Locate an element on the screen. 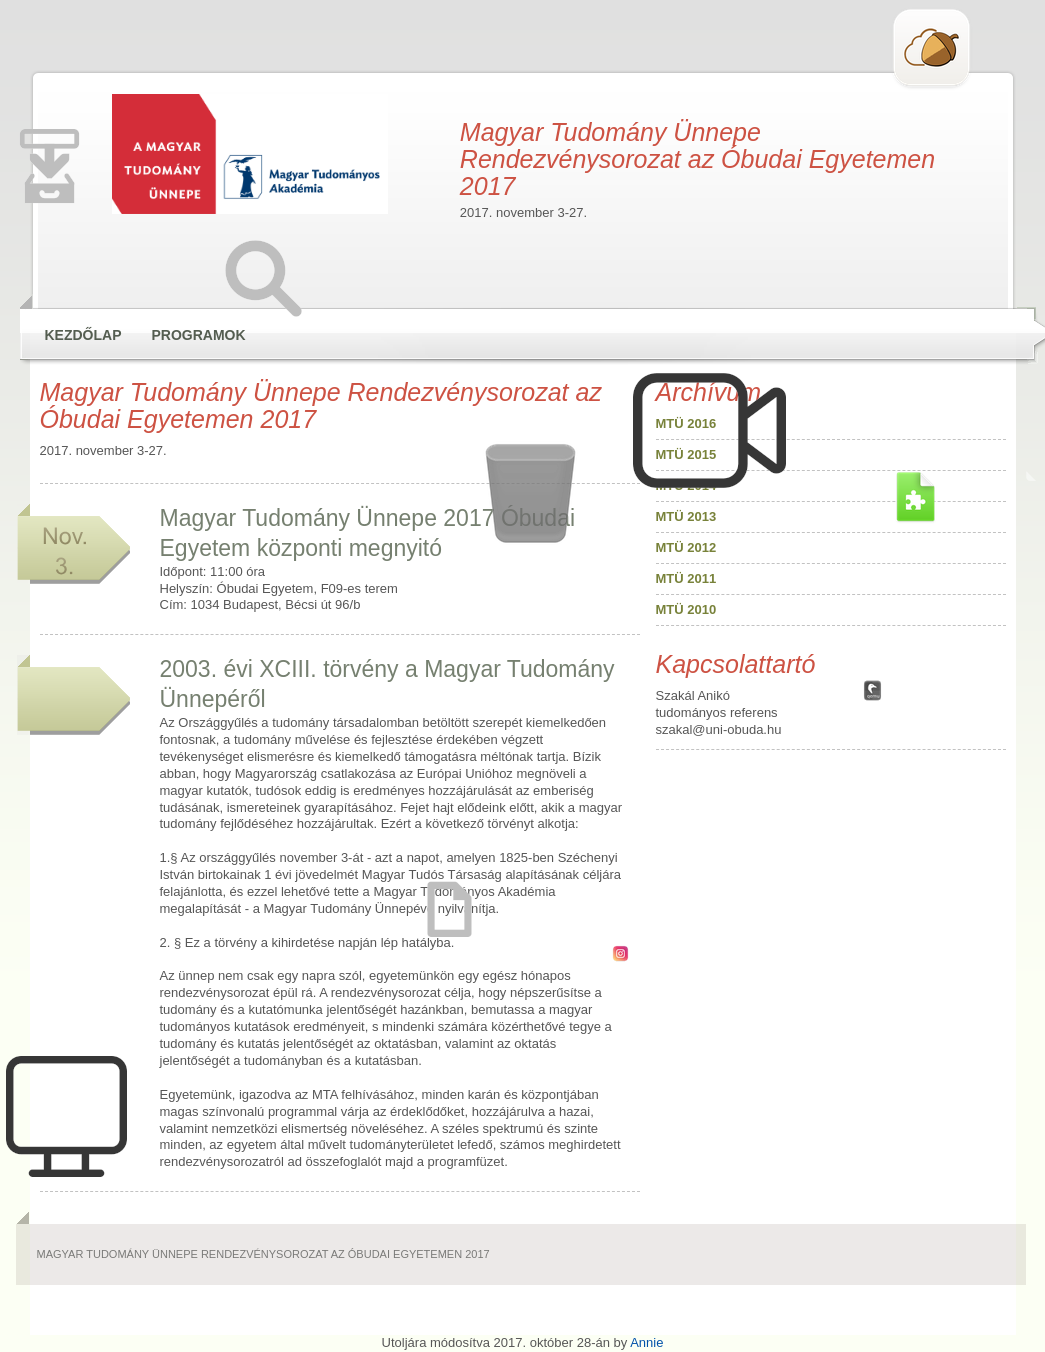 This screenshot has width=1045, height=1352. open the Instagram app is located at coordinates (620, 953).